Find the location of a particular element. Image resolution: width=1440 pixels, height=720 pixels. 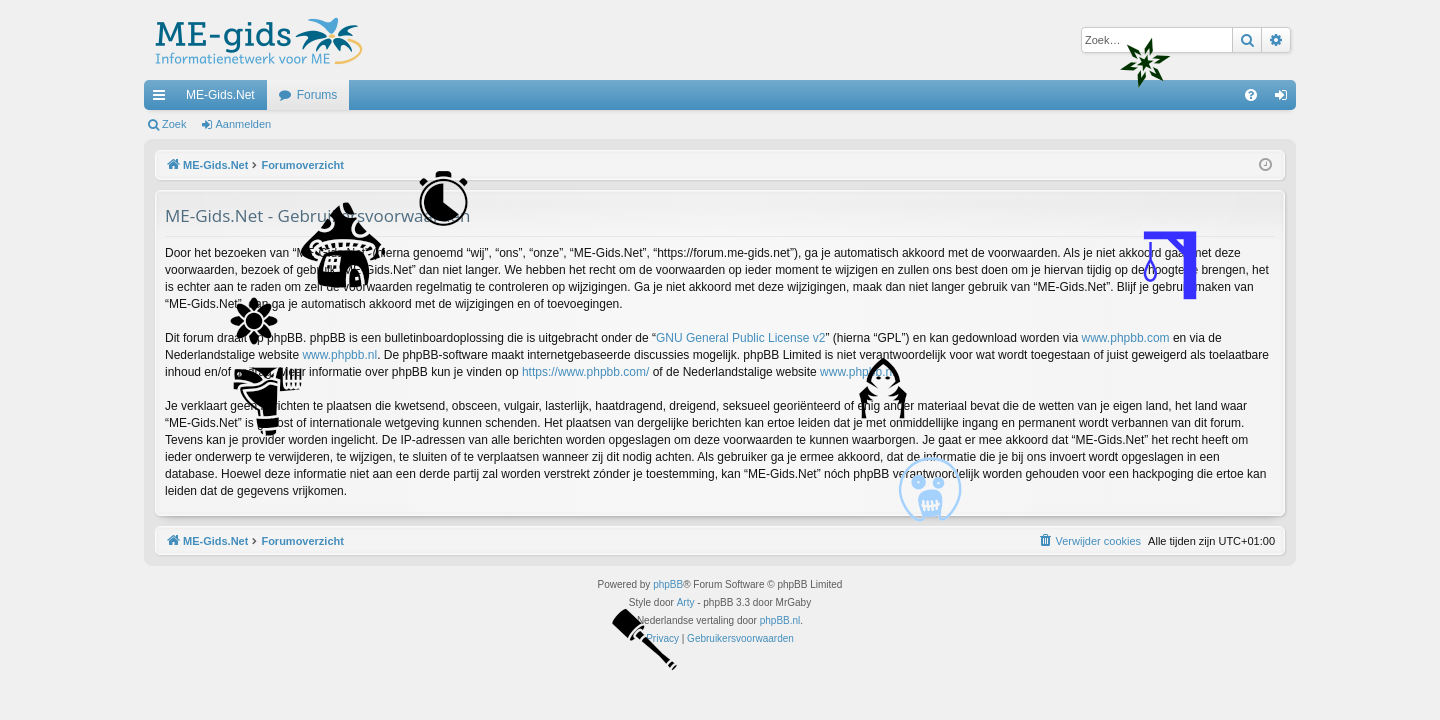

access fairy tale or fantasy-themed game content is located at coordinates (343, 245).